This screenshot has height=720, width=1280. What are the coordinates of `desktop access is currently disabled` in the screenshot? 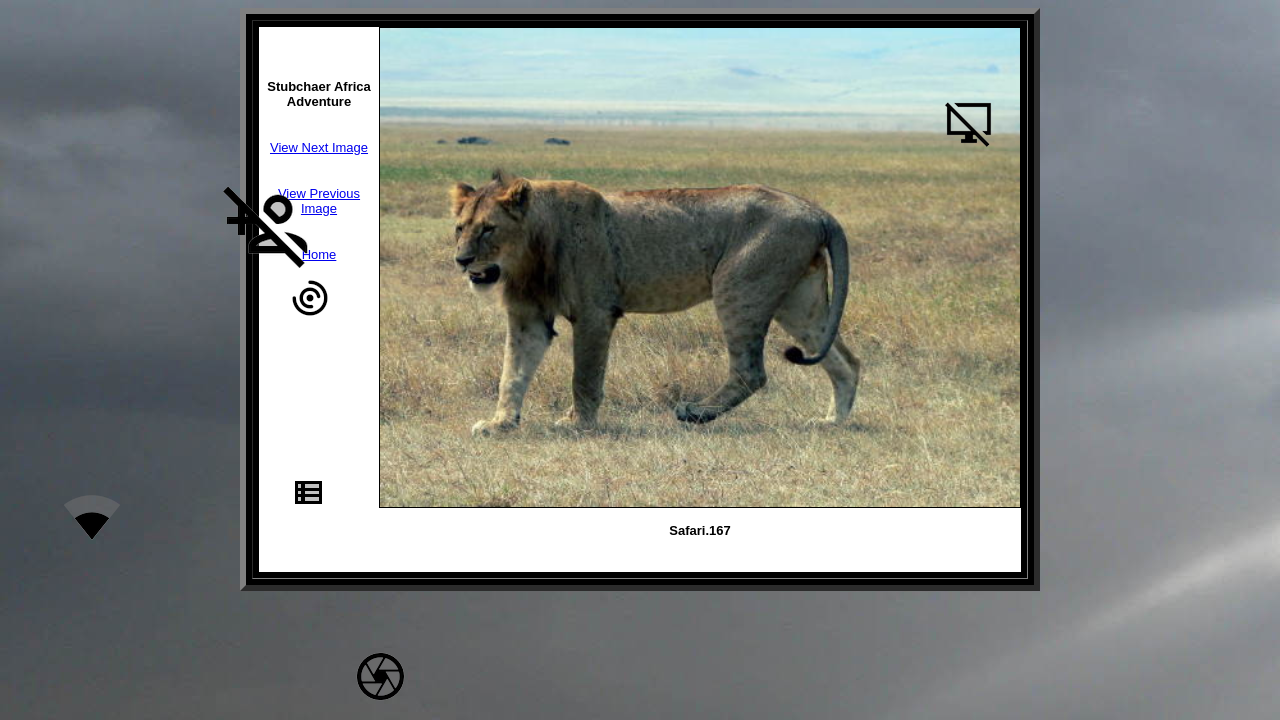 It's located at (969, 123).